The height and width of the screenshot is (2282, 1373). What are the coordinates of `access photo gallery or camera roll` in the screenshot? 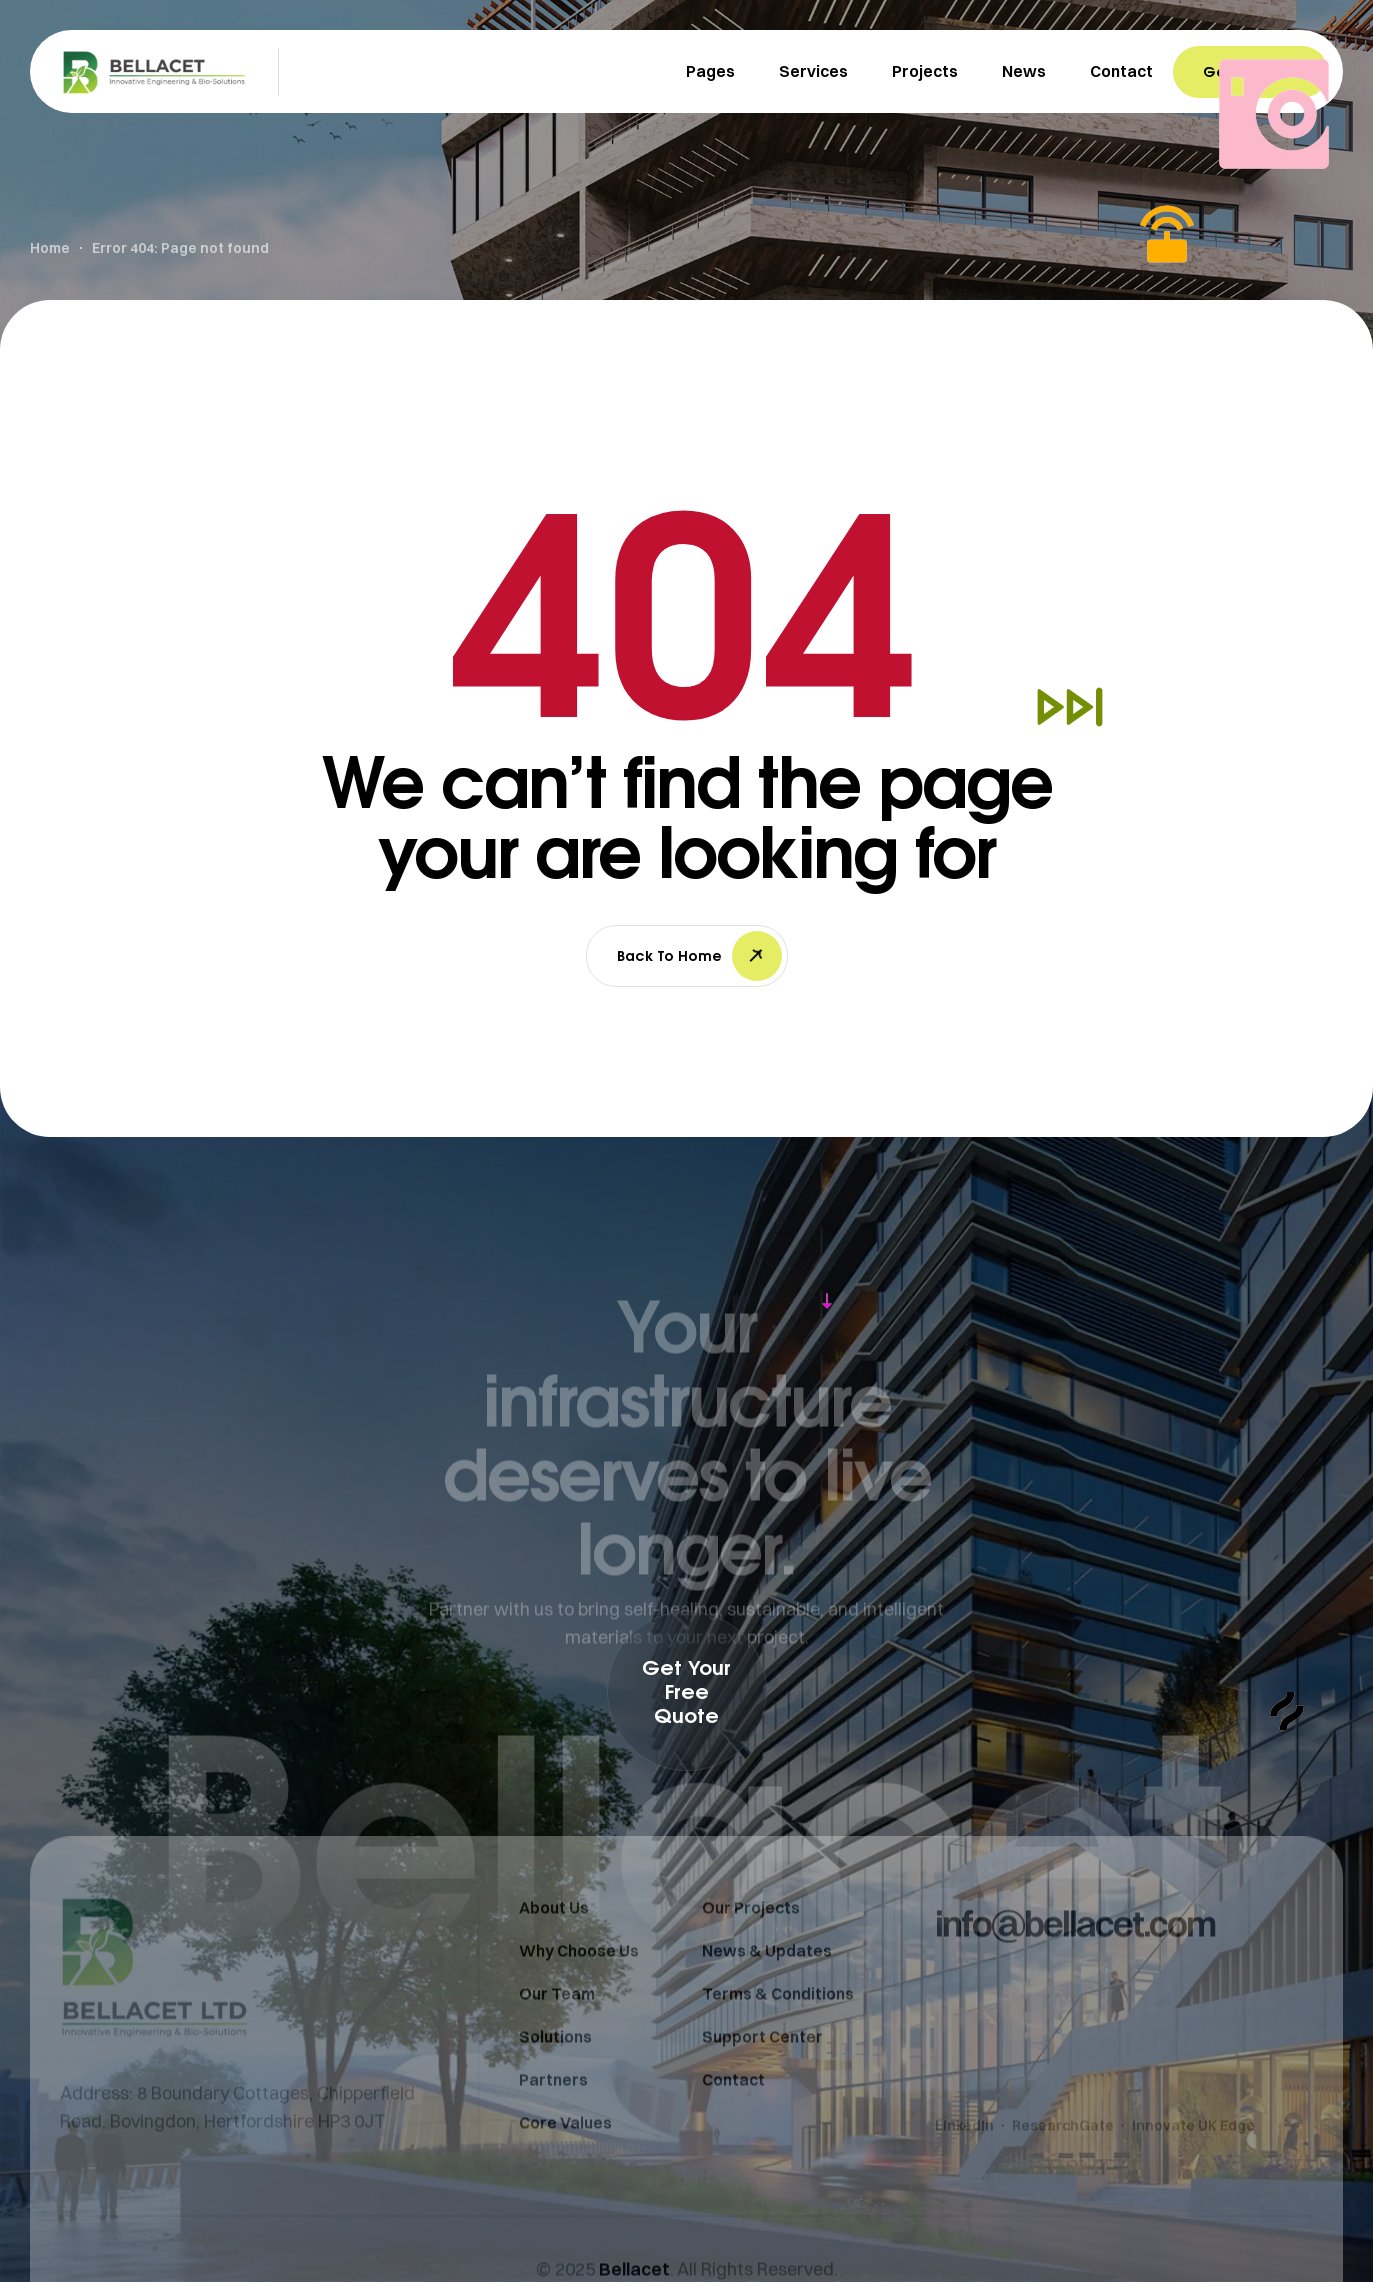 It's located at (1274, 114).